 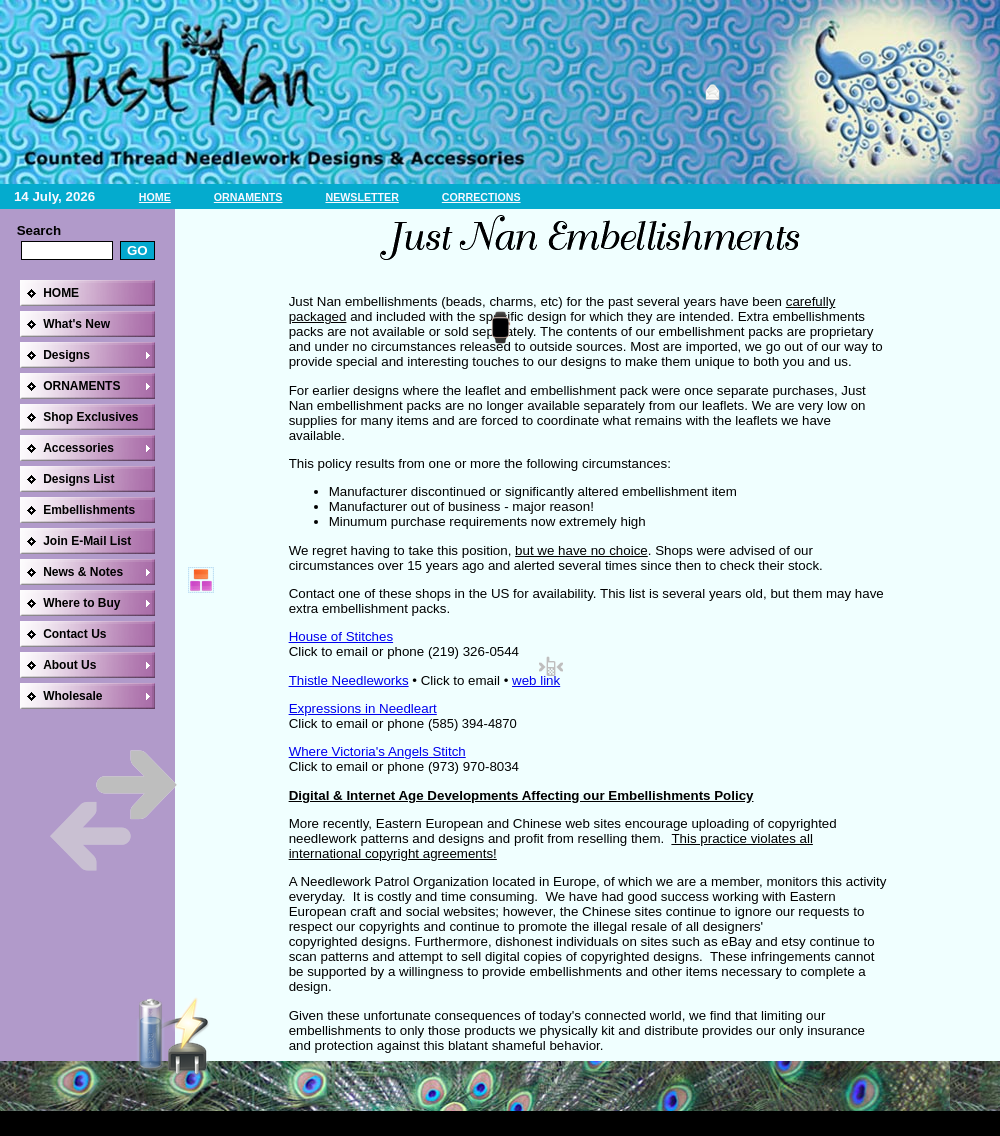 What do you see at coordinates (712, 92) in the screenshot?
I see `indicates an item has associated email or message` at bounding box center [712, 92].